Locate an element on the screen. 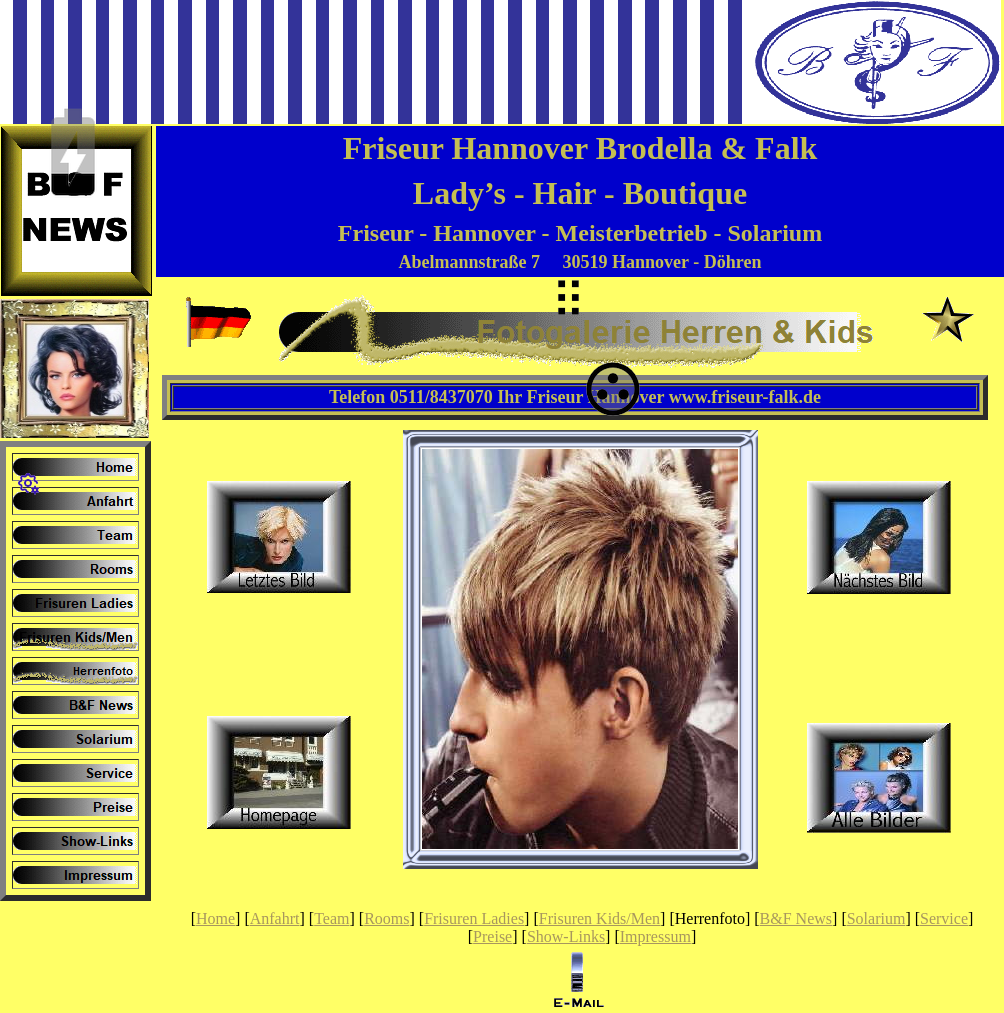 The height and width of the screenshot is (1013, 1004). access settings or preferences is located at coordinates (28, 483).